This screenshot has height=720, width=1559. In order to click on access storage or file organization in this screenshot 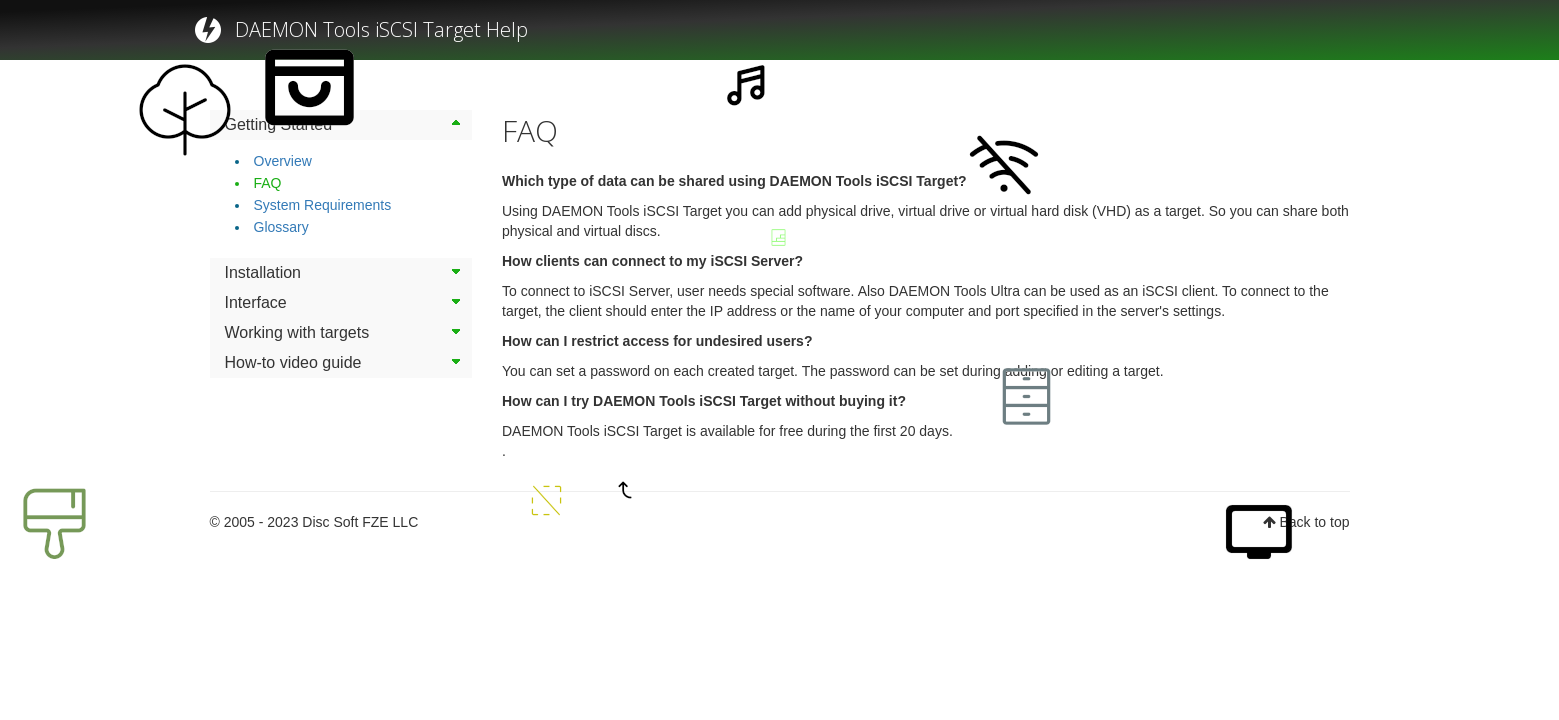, I will do `click(1026, 396)`.